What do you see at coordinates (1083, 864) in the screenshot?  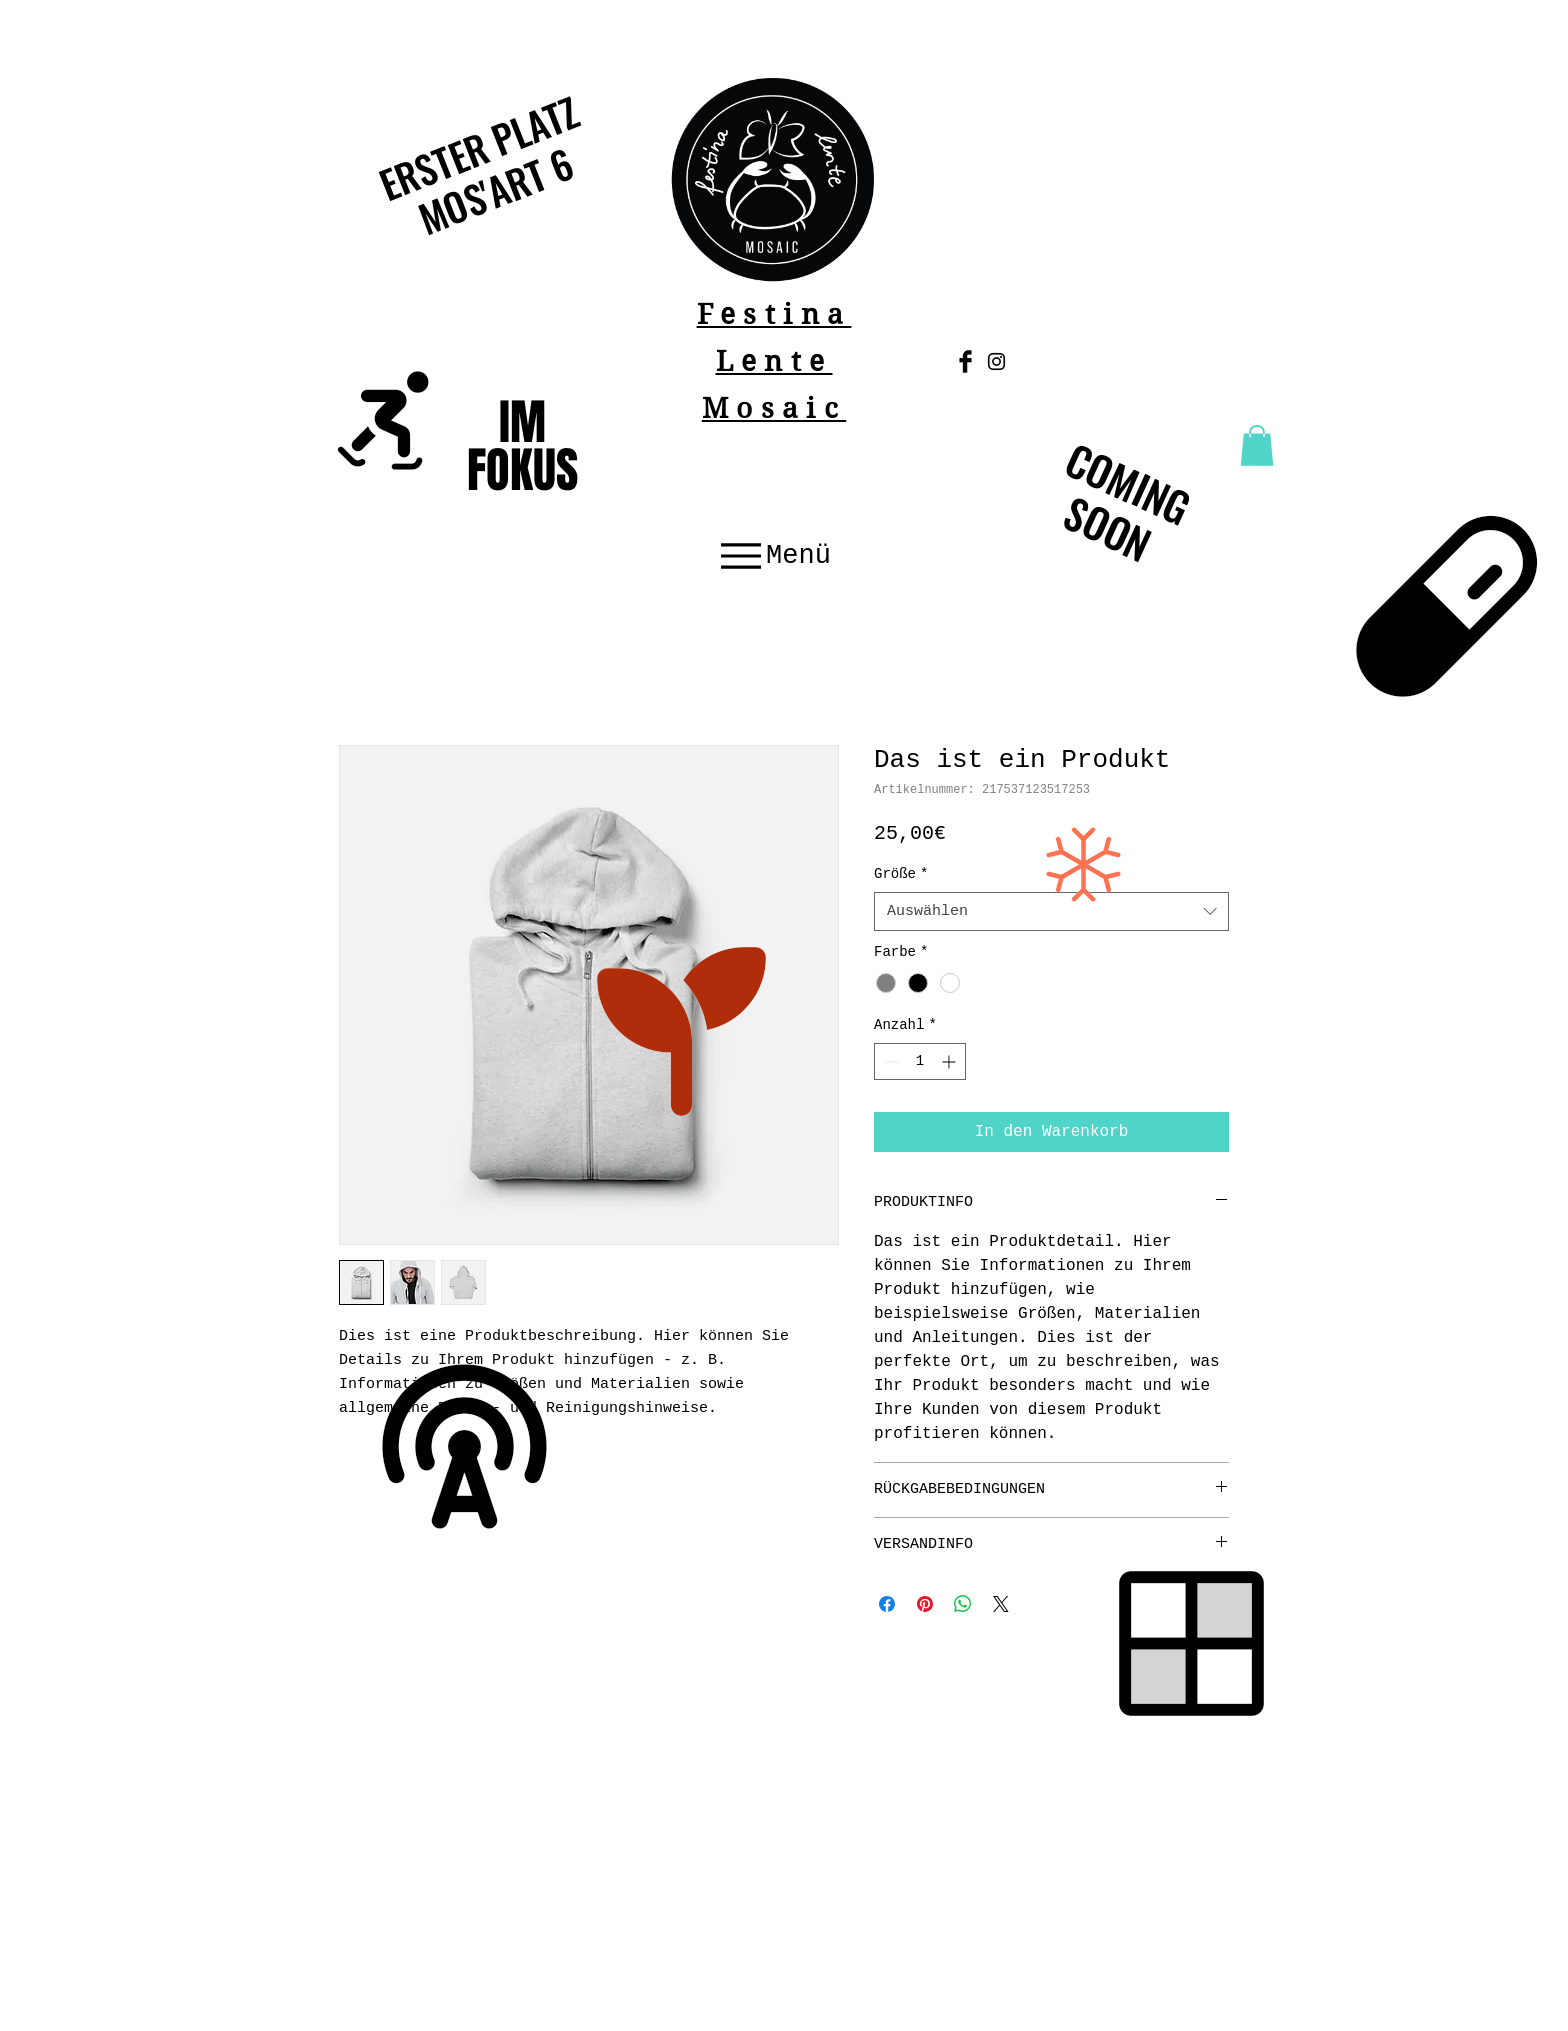 I see `toggle cooling or air conditioning mode` at bounding box center [1083, 864].